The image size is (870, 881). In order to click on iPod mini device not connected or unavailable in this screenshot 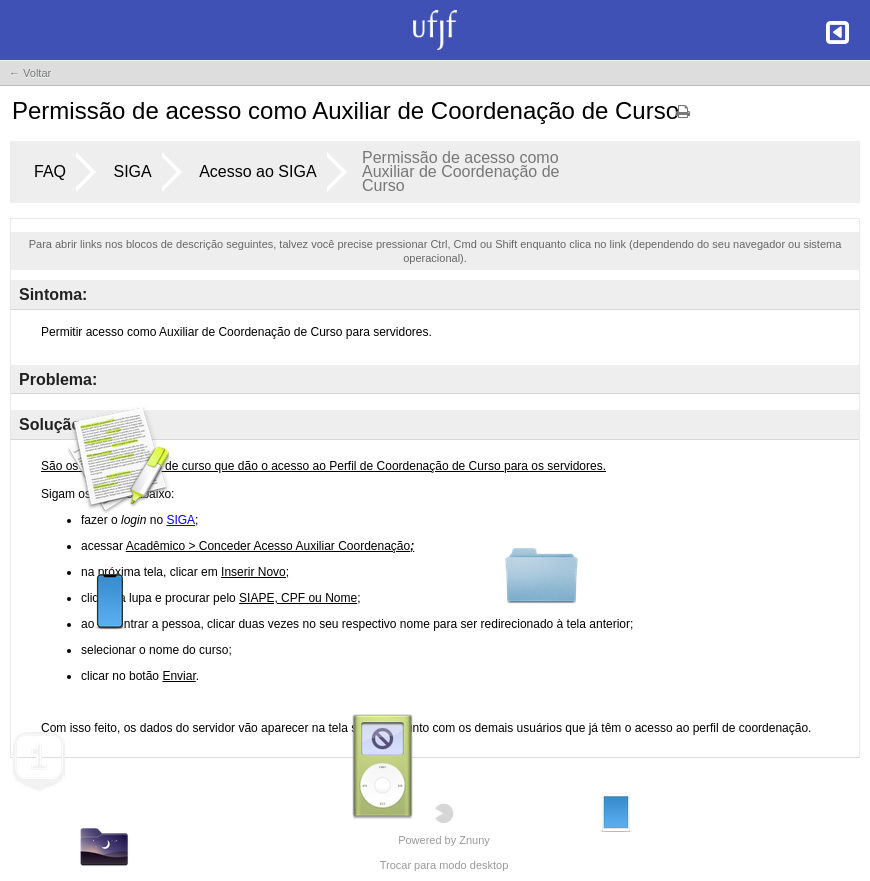, I will do `click(382, 766)`.